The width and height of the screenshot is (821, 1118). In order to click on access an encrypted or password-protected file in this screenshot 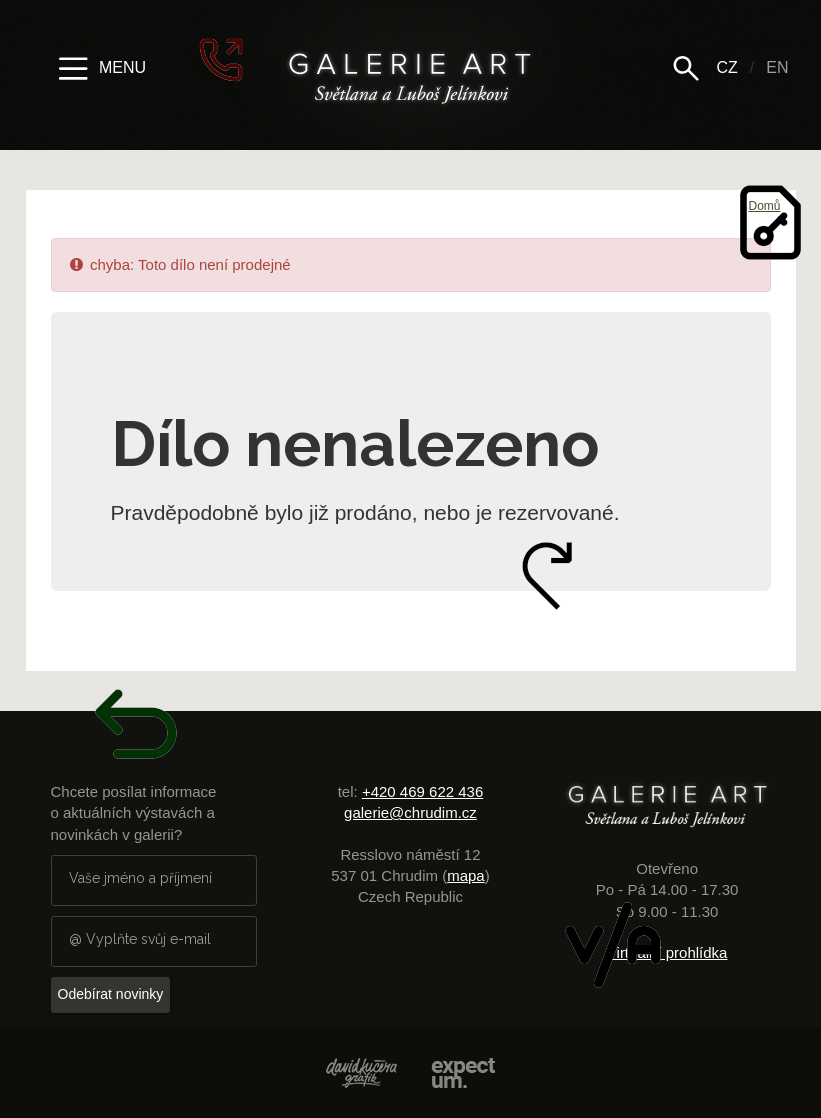, I will do `click(770, 222)`.